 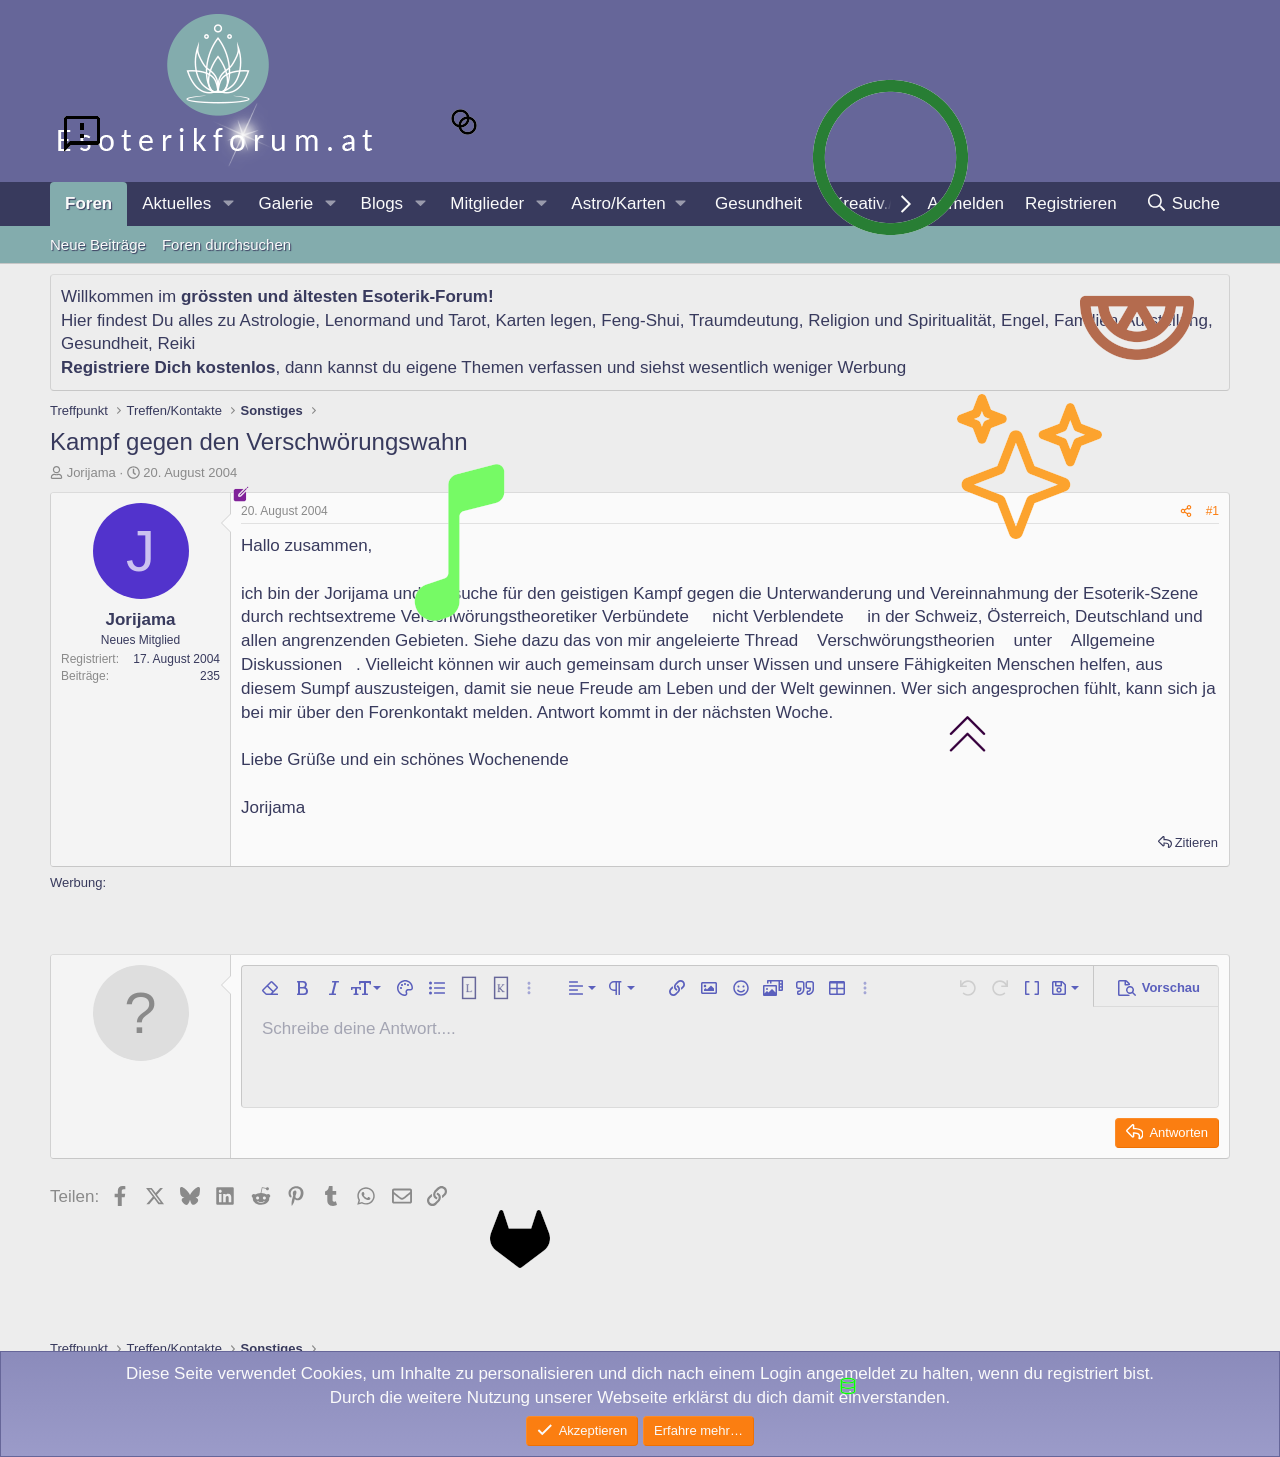 What do you see at coordinates (890, 157) in the screenshot?
I see `unselected radio button option` at bounding box center [890, 157].